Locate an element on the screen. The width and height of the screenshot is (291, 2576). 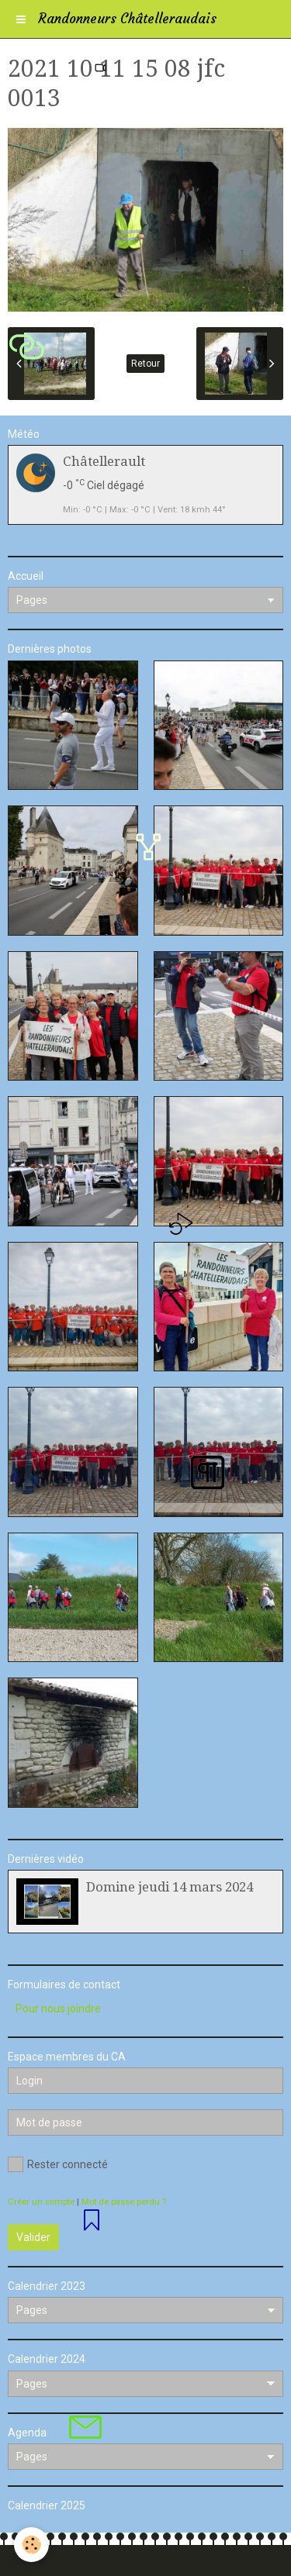
view parent classes or supertypes in code hierarchy is located at coordinates (149, 847).